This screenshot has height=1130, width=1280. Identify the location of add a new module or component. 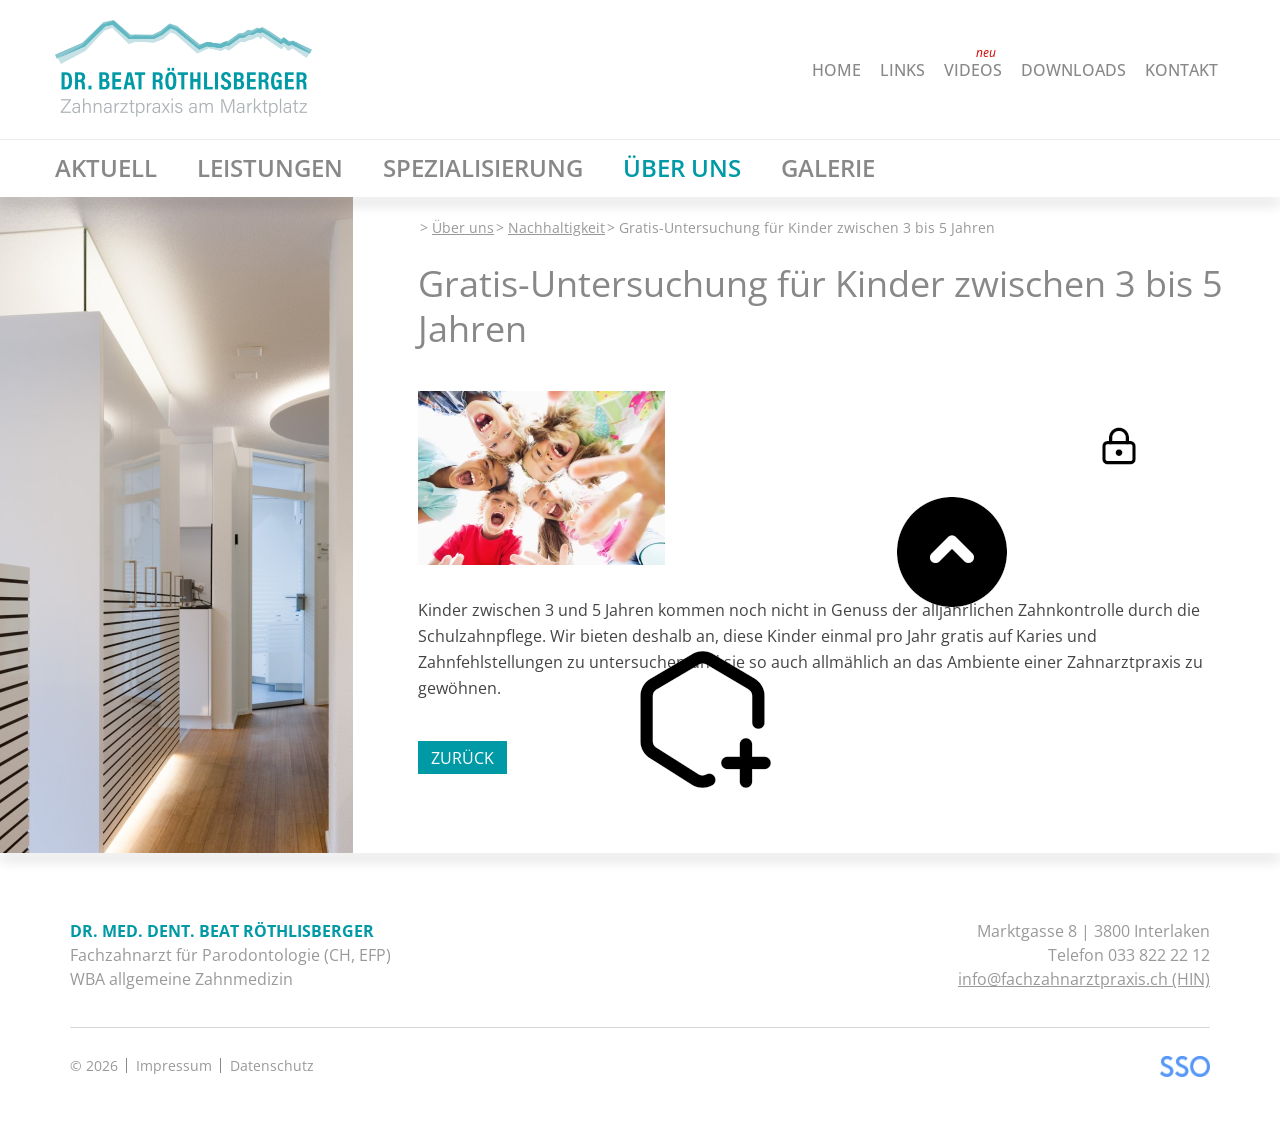
(702, 719).